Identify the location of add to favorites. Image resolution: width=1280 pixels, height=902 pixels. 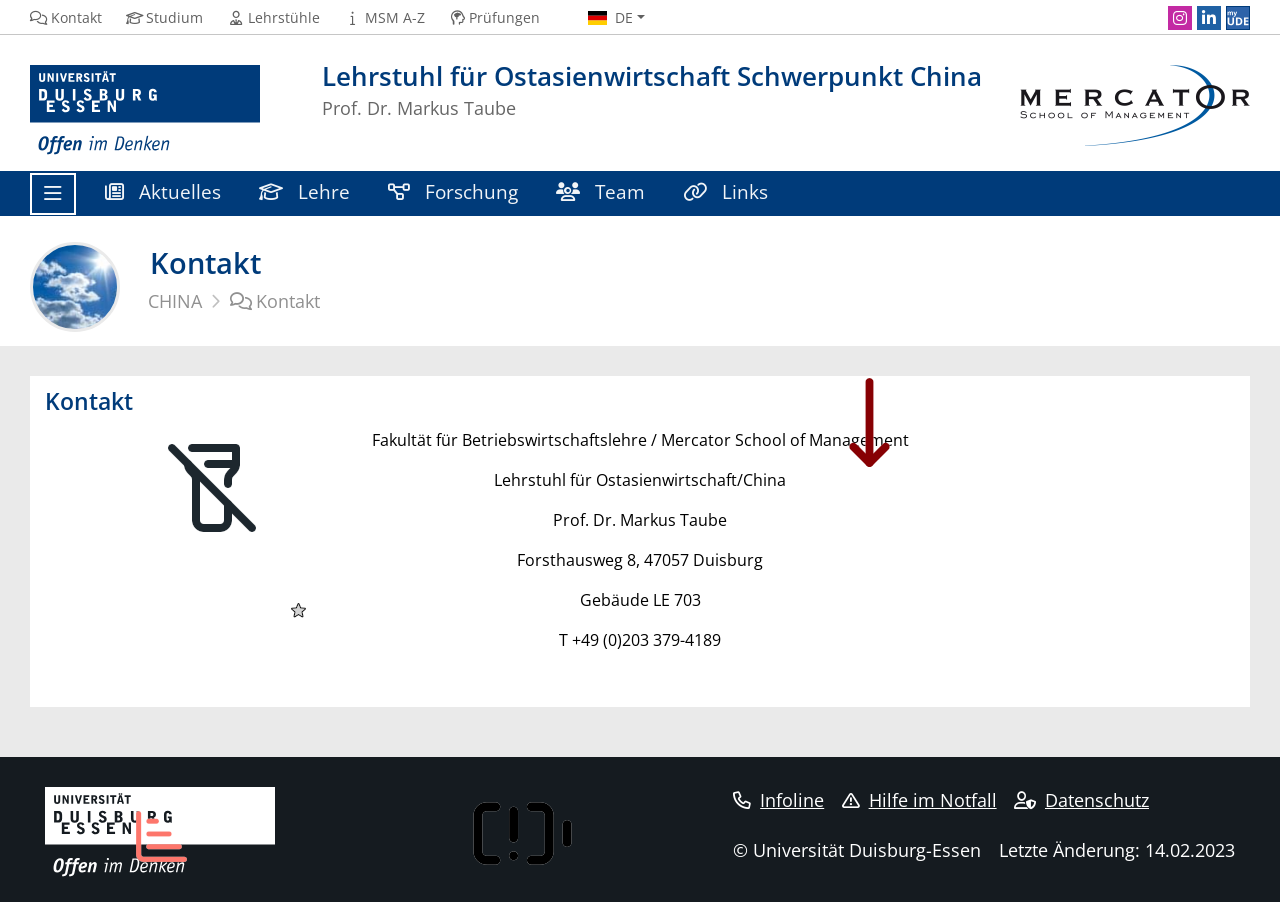
(298, 610).